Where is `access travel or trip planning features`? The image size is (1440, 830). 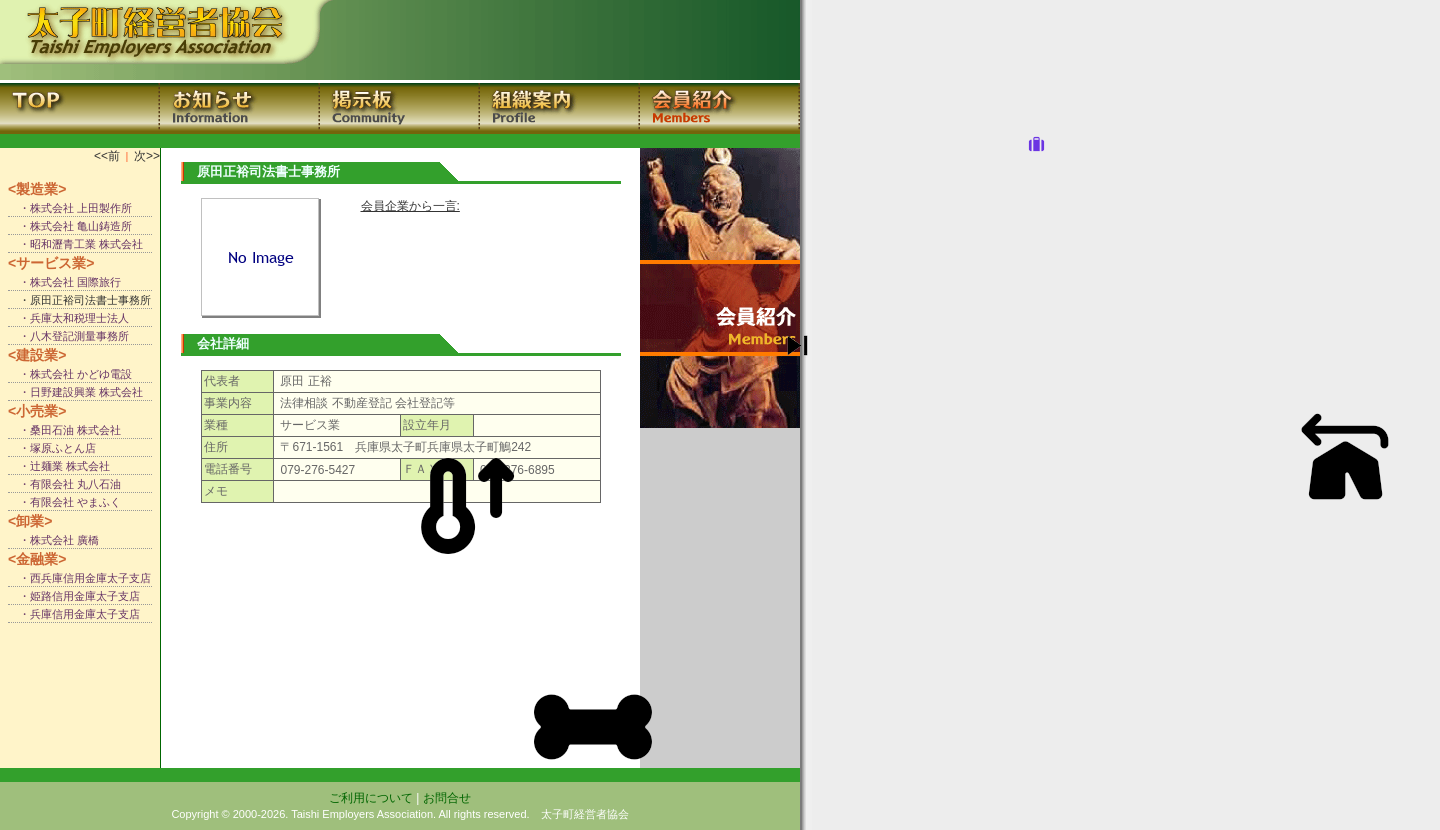 access travel or trip planning features is located at coordinates (1036, 144).